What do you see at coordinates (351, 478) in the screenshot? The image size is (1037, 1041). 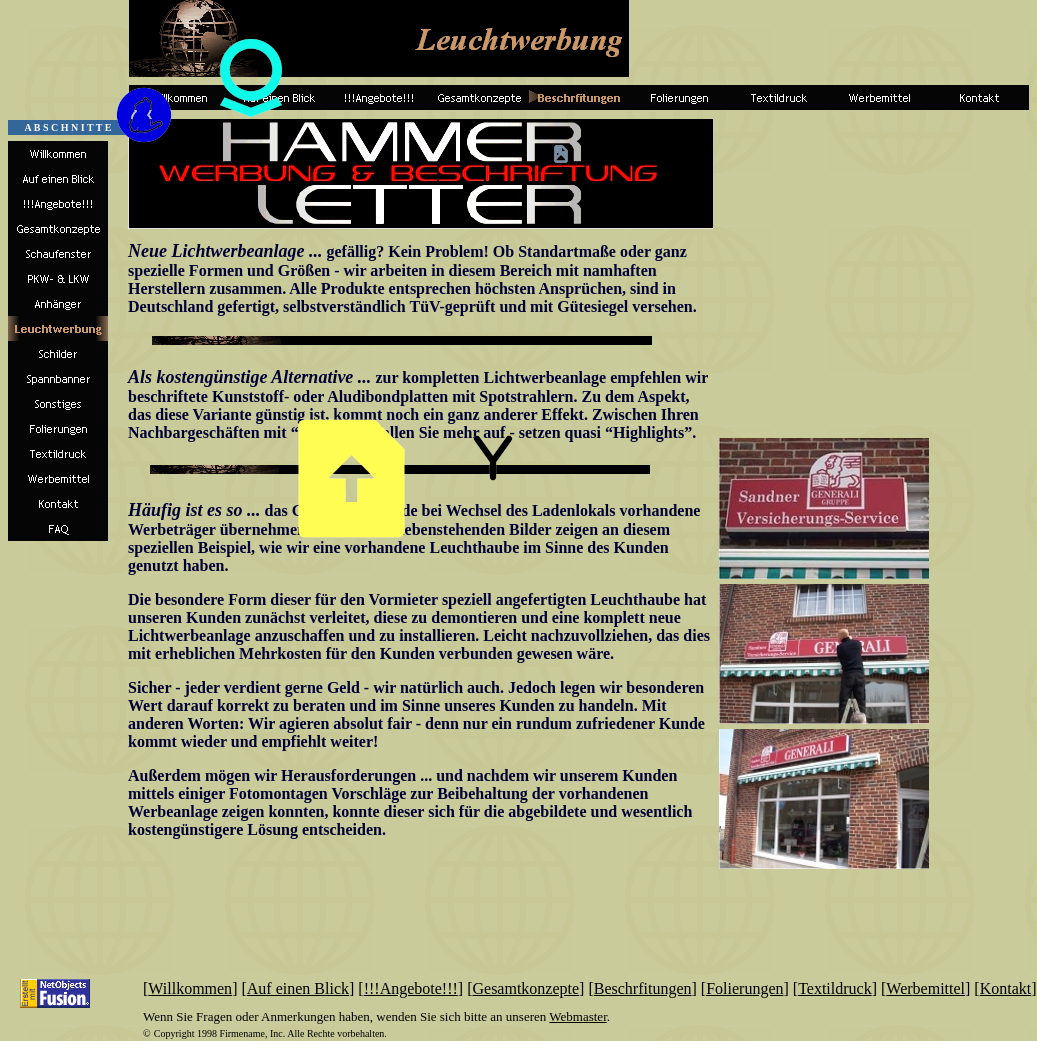 I see `upload a file or document` at bounding box center [351, 478].